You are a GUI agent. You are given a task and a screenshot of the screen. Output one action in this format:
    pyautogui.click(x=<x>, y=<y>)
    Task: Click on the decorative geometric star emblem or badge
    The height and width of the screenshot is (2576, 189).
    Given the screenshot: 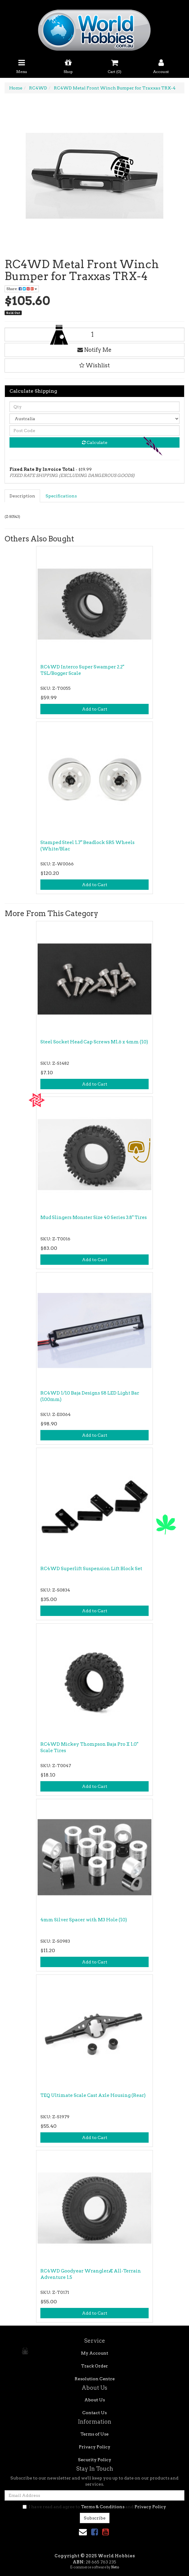 What is the action you would take?
    pyautogui.click(x=37, y=1100)
    